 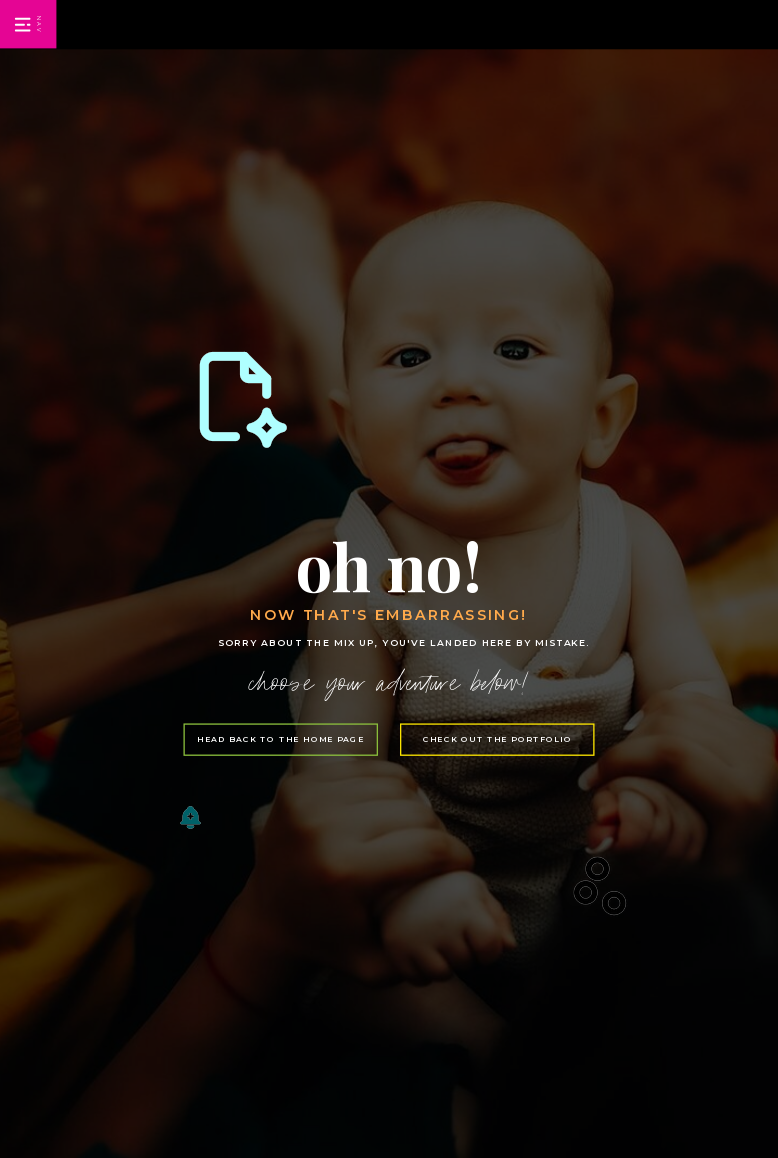 I want to click on generate AI content for this document, so click(x=235, y=396).